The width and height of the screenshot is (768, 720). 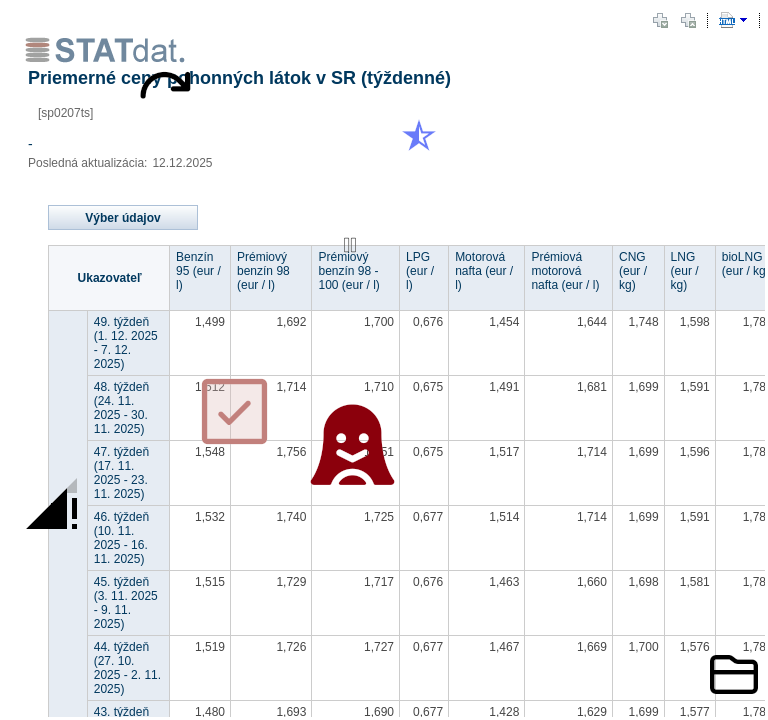 What do you see at coordinates (419, 135) in the screenshot?
I see `indicates a partial or half rating` at bounding box center [419, 135].